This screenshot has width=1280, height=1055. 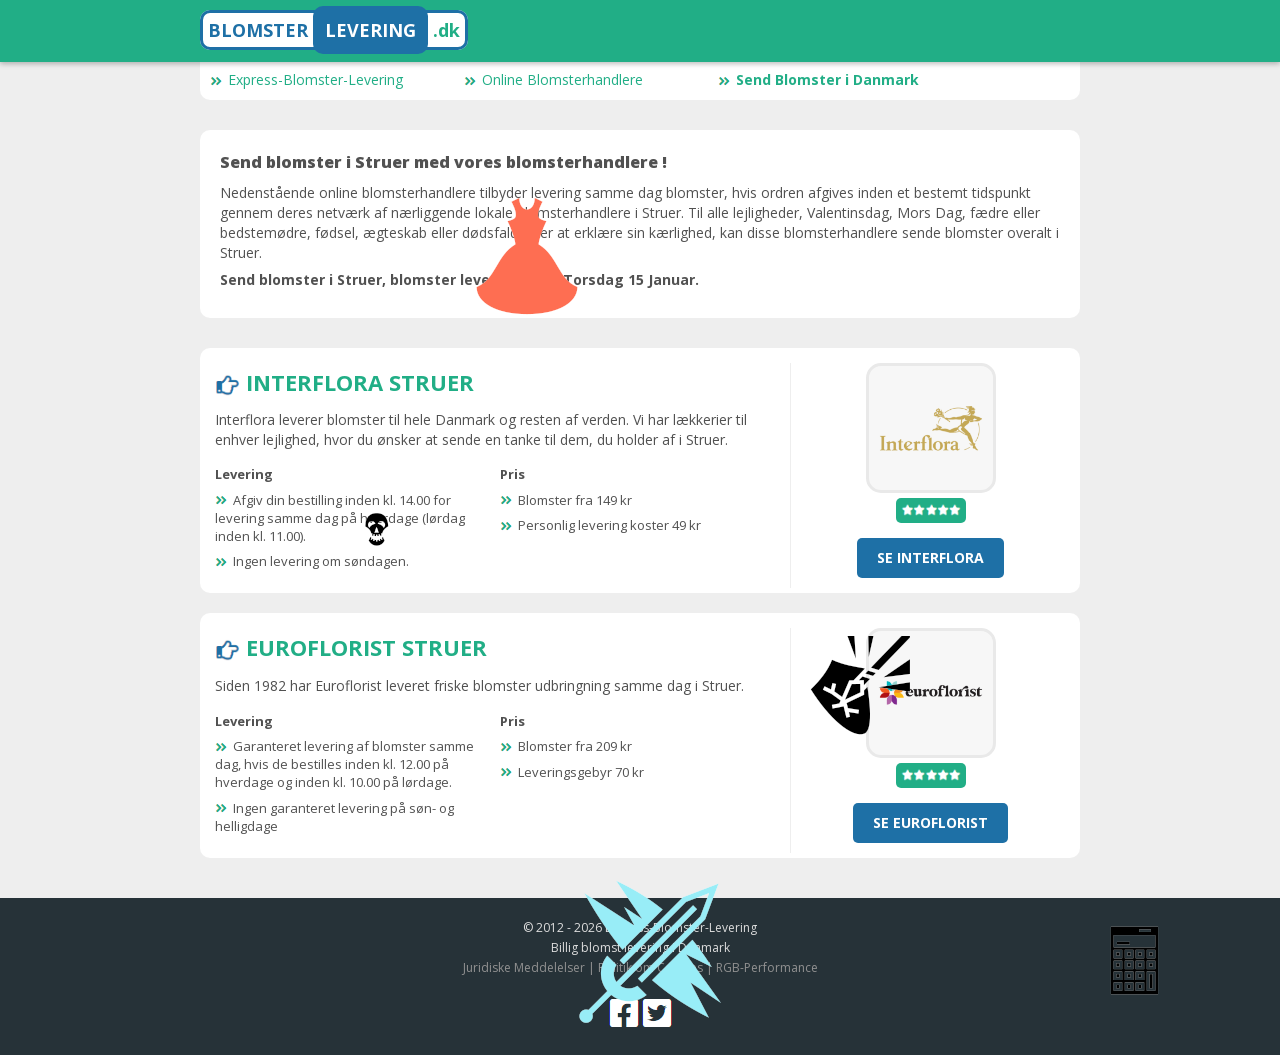 I want to click on indicates damage taken or combat injury, so click(x=648, y=954).